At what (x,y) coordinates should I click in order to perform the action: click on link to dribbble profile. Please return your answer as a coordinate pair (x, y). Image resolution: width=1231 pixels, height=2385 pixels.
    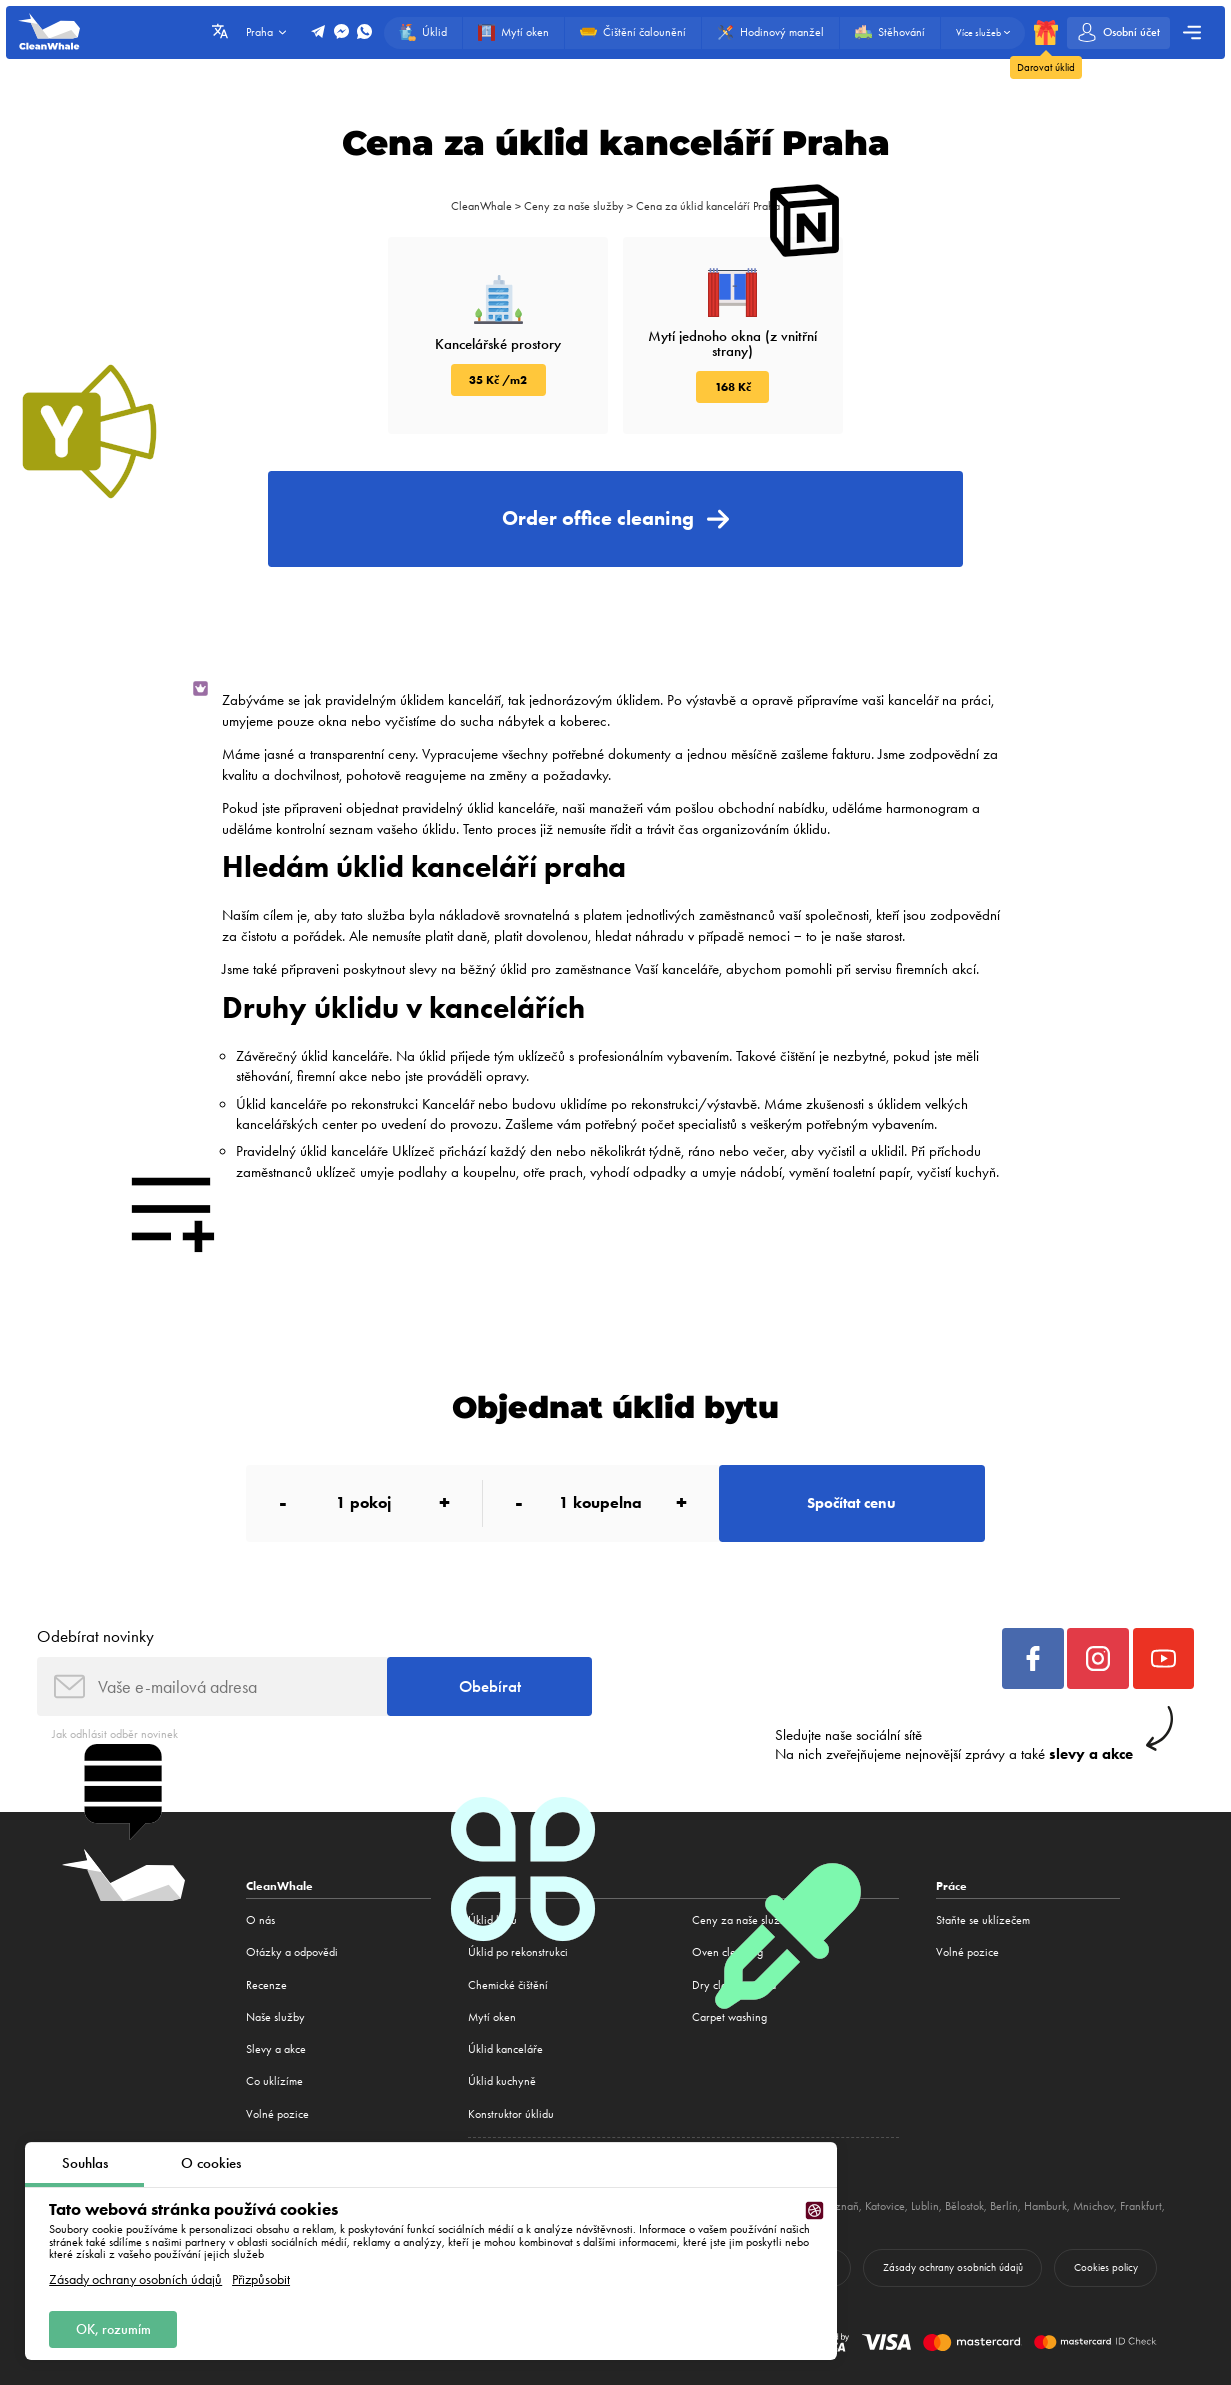
    Looking at the image, I should click on (814, 2210).